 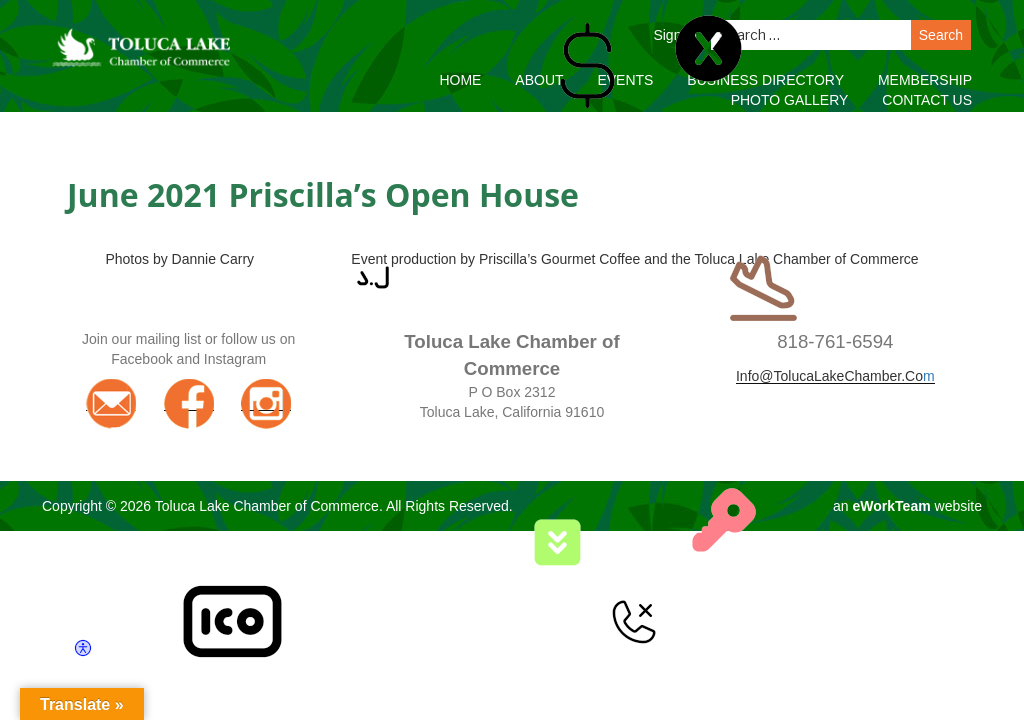 What do you see at coordinates (708, 48) in the screenshot?
I see `xbox x button icon` at bounding box center [708, 48].